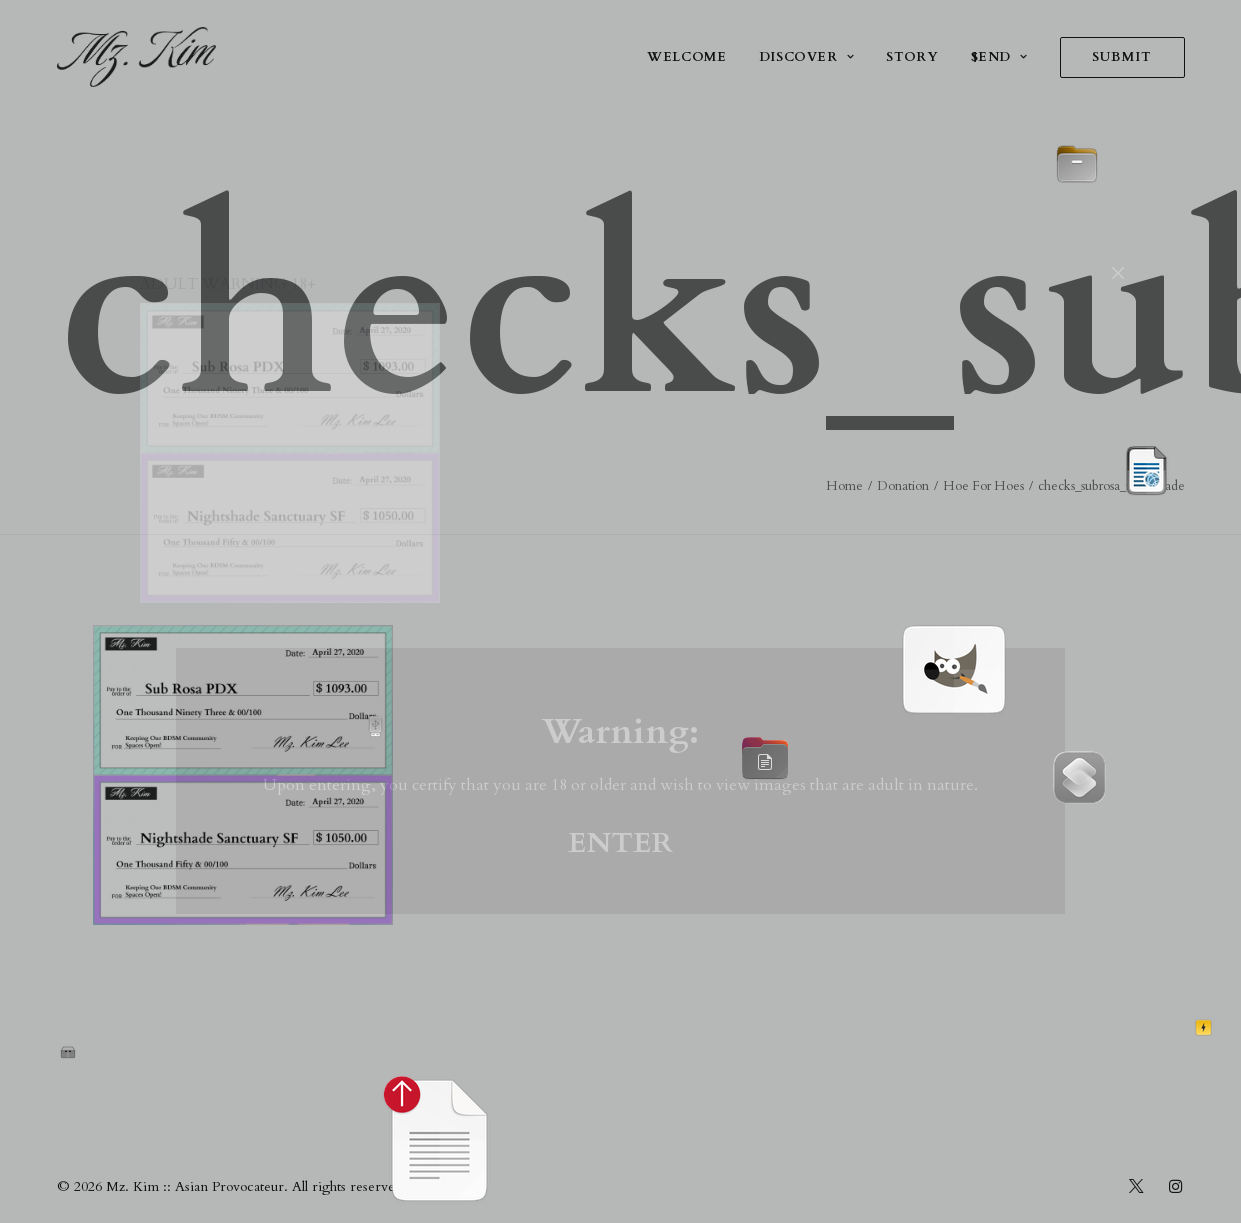 The image size is (1241, 1223). What do you see at coordinates (1077, 164) in the screenshot?
I see `open the file manager` at bounding box center [1077, 164].